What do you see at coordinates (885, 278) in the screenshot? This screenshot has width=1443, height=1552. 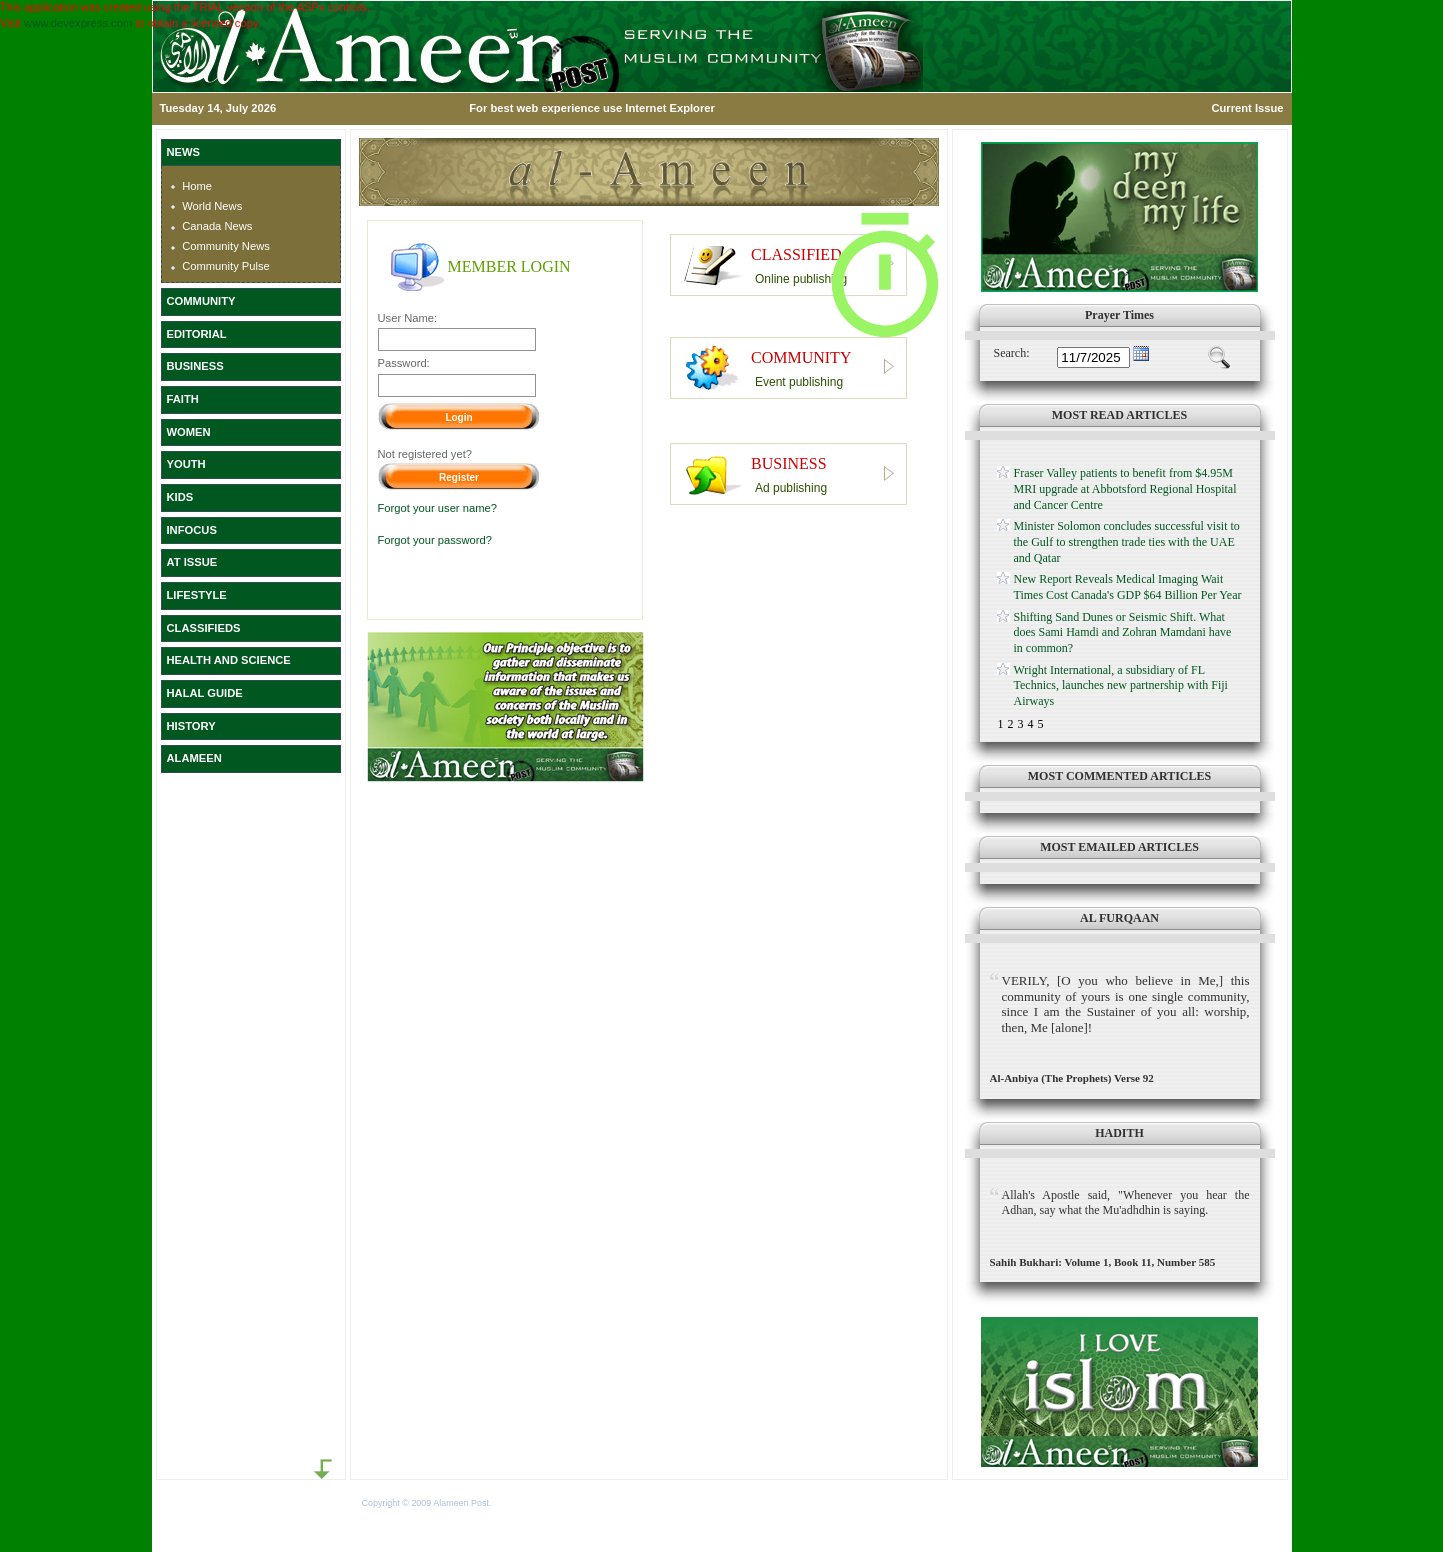 I see `start or set a timer` at bounding box center [885, 278].